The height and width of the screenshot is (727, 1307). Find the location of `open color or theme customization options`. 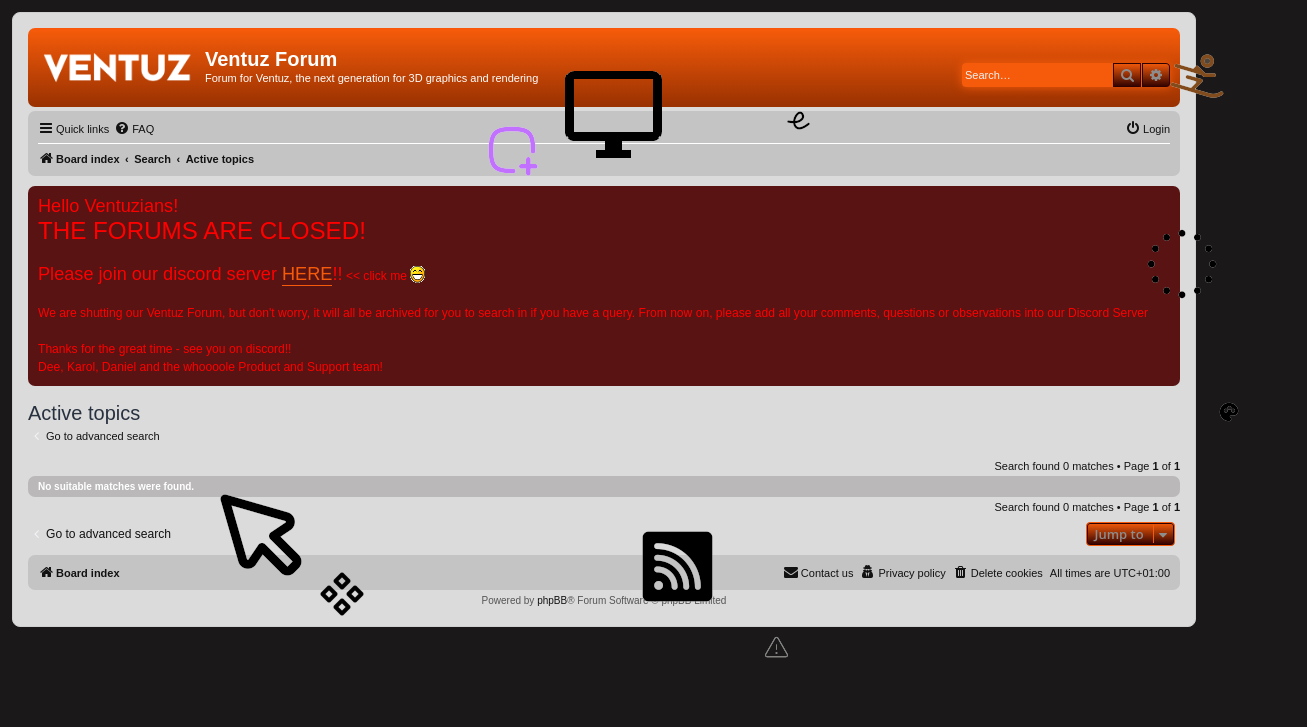

open color or theme customization options is located at coordinates (1229, 412).